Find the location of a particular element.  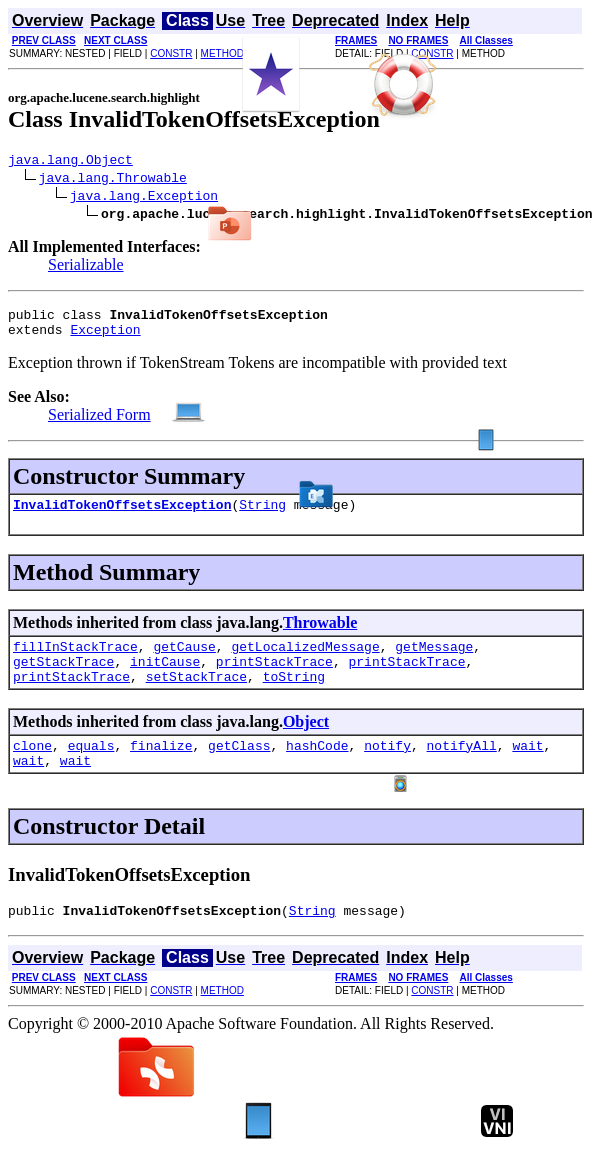

indicates this macbook air in system preferences is located at coordinates (188, 409).